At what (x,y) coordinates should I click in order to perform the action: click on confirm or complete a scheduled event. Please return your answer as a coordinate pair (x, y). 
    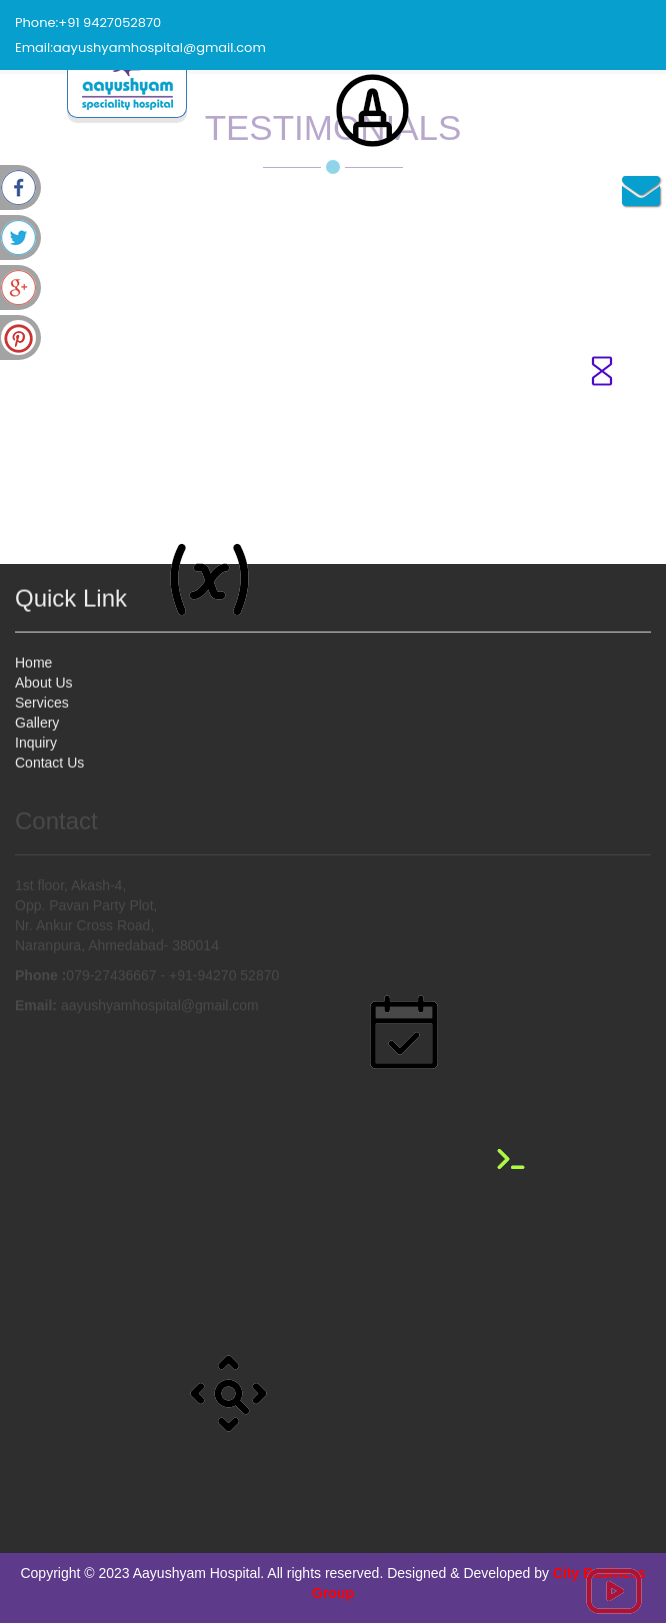
    Looking at the image, I should click on (404, 1035).